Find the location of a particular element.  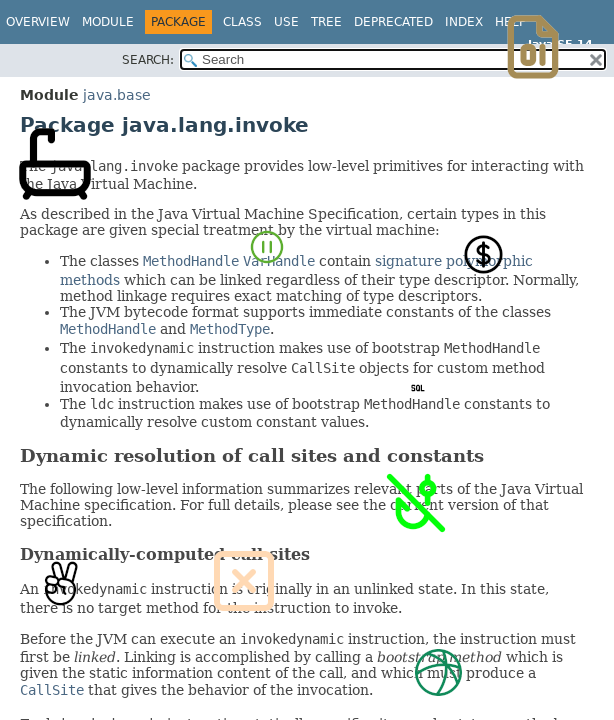

send a peace sign reaction is located at coordinates (60, 583).